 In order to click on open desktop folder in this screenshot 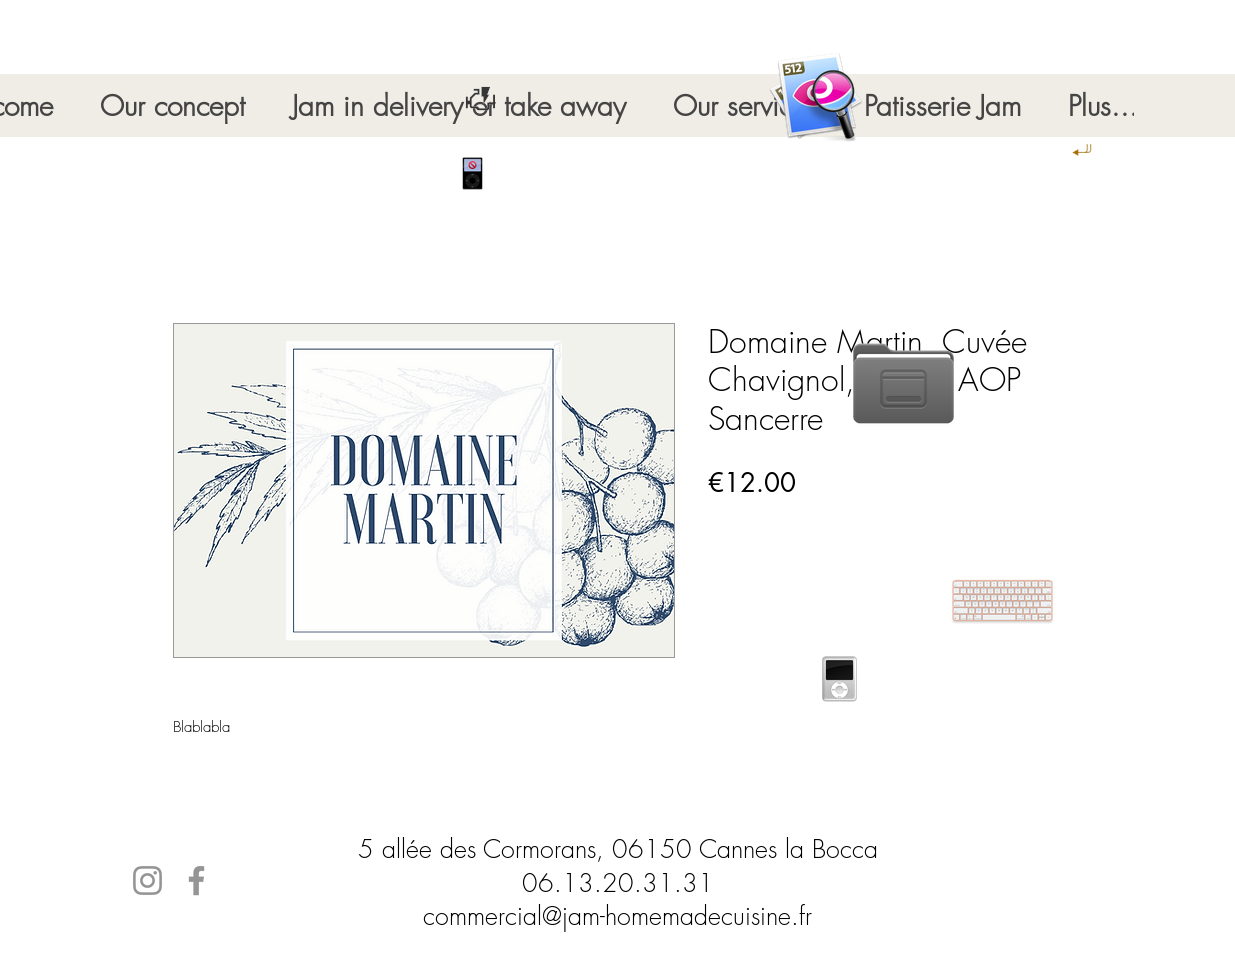, I will do `click(903, 383)`.